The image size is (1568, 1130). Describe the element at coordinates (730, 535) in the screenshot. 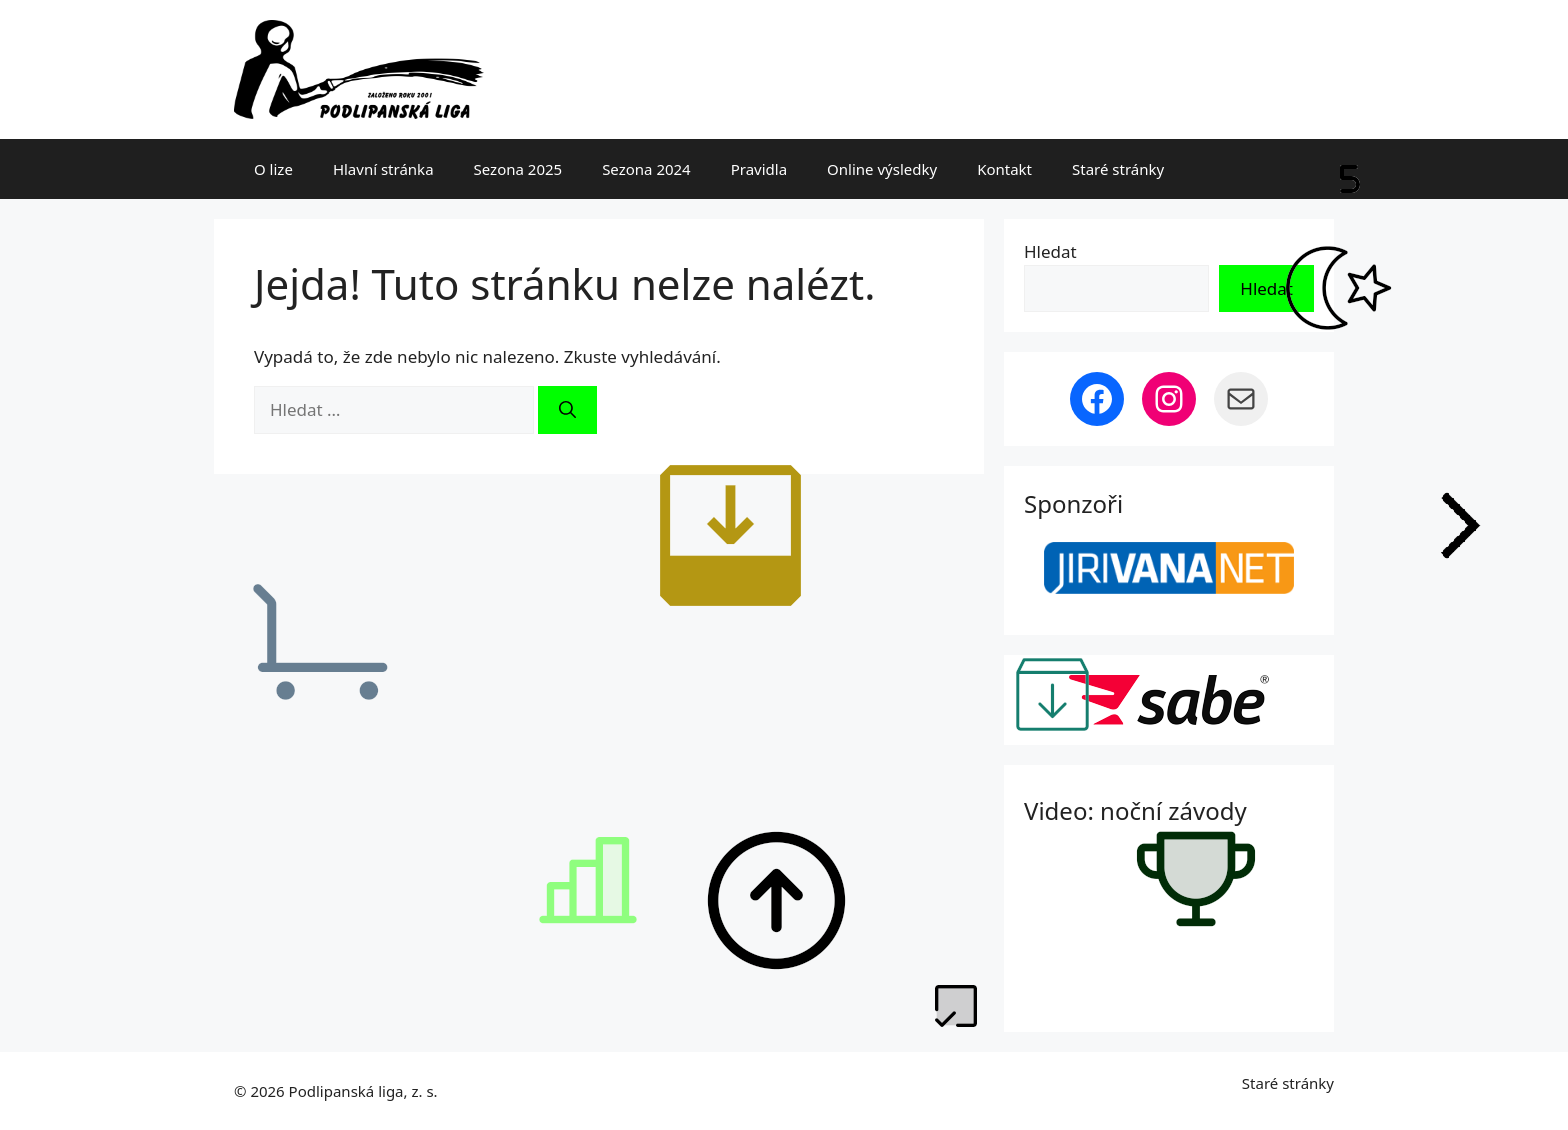

I see `dock panel to bottom of editor` at that location.